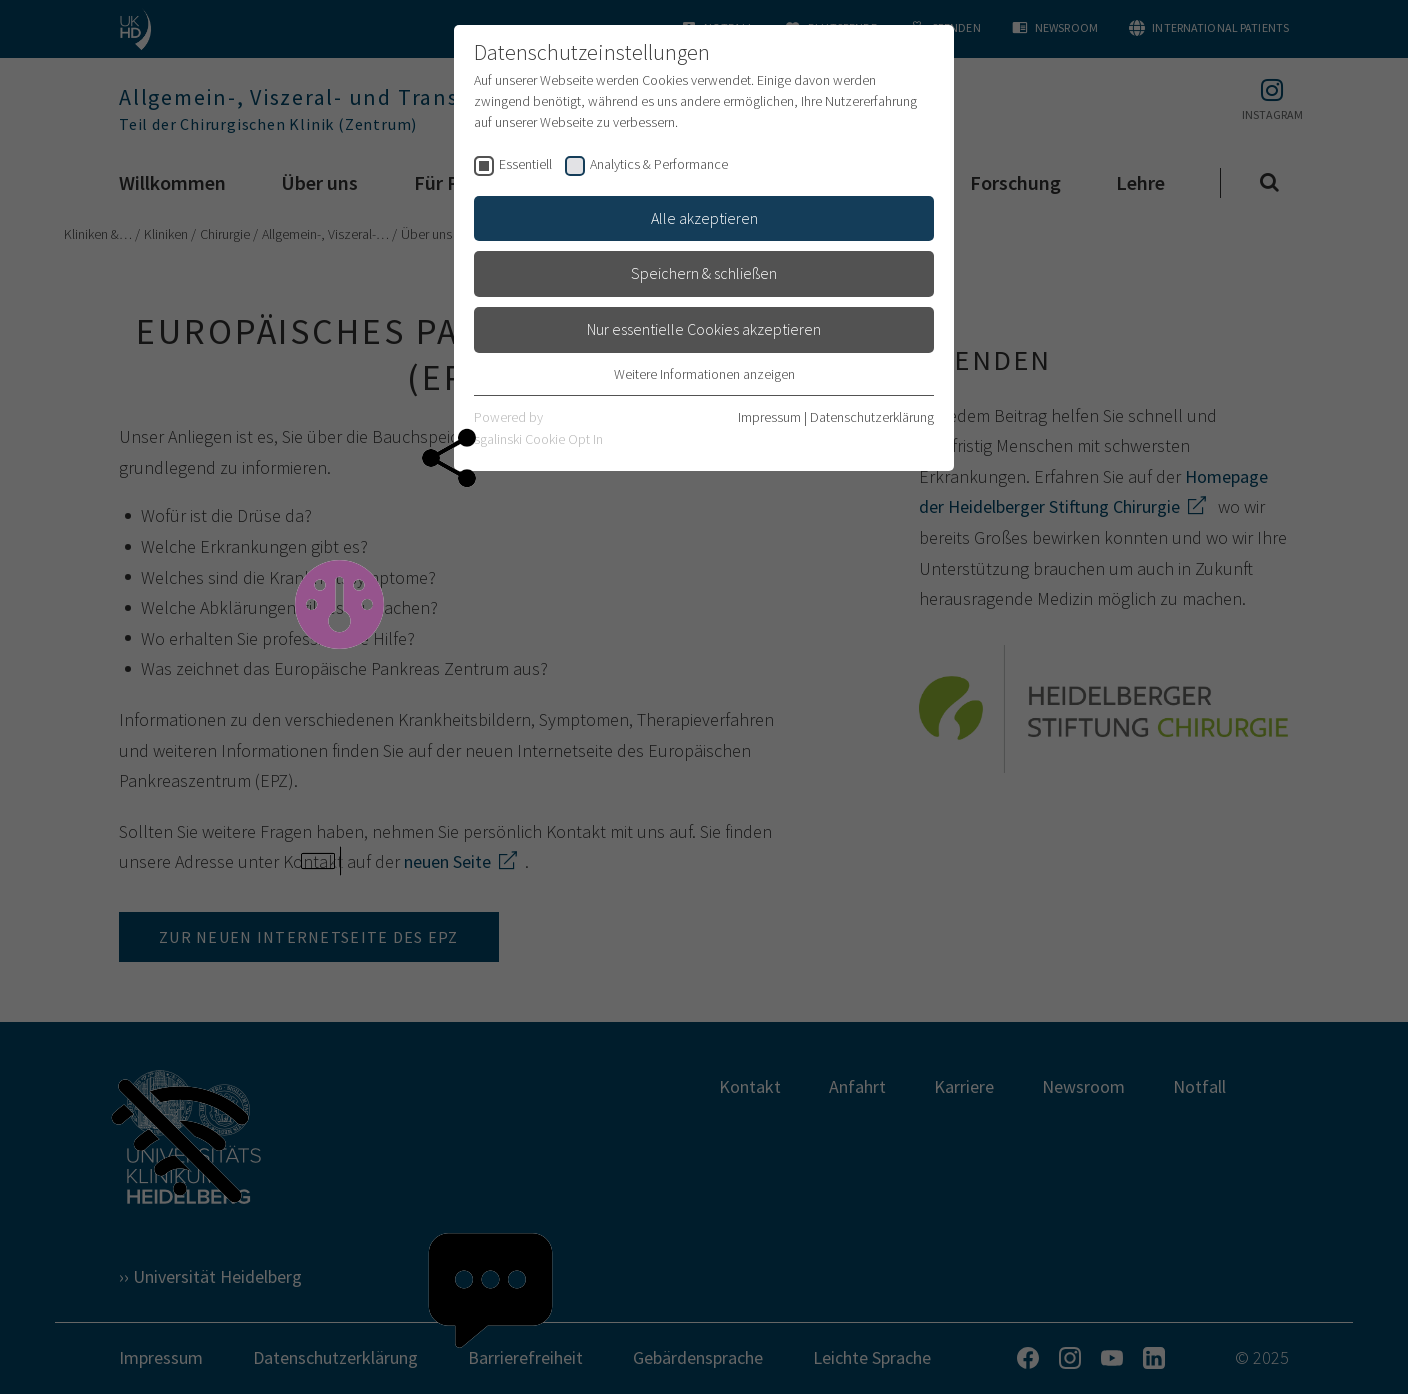 The height and width of the screenshot is (1394, 1408). Describe the element at coordinates (339, 604) in the screenshot. I see `view performance metrics or system speed` at that location.